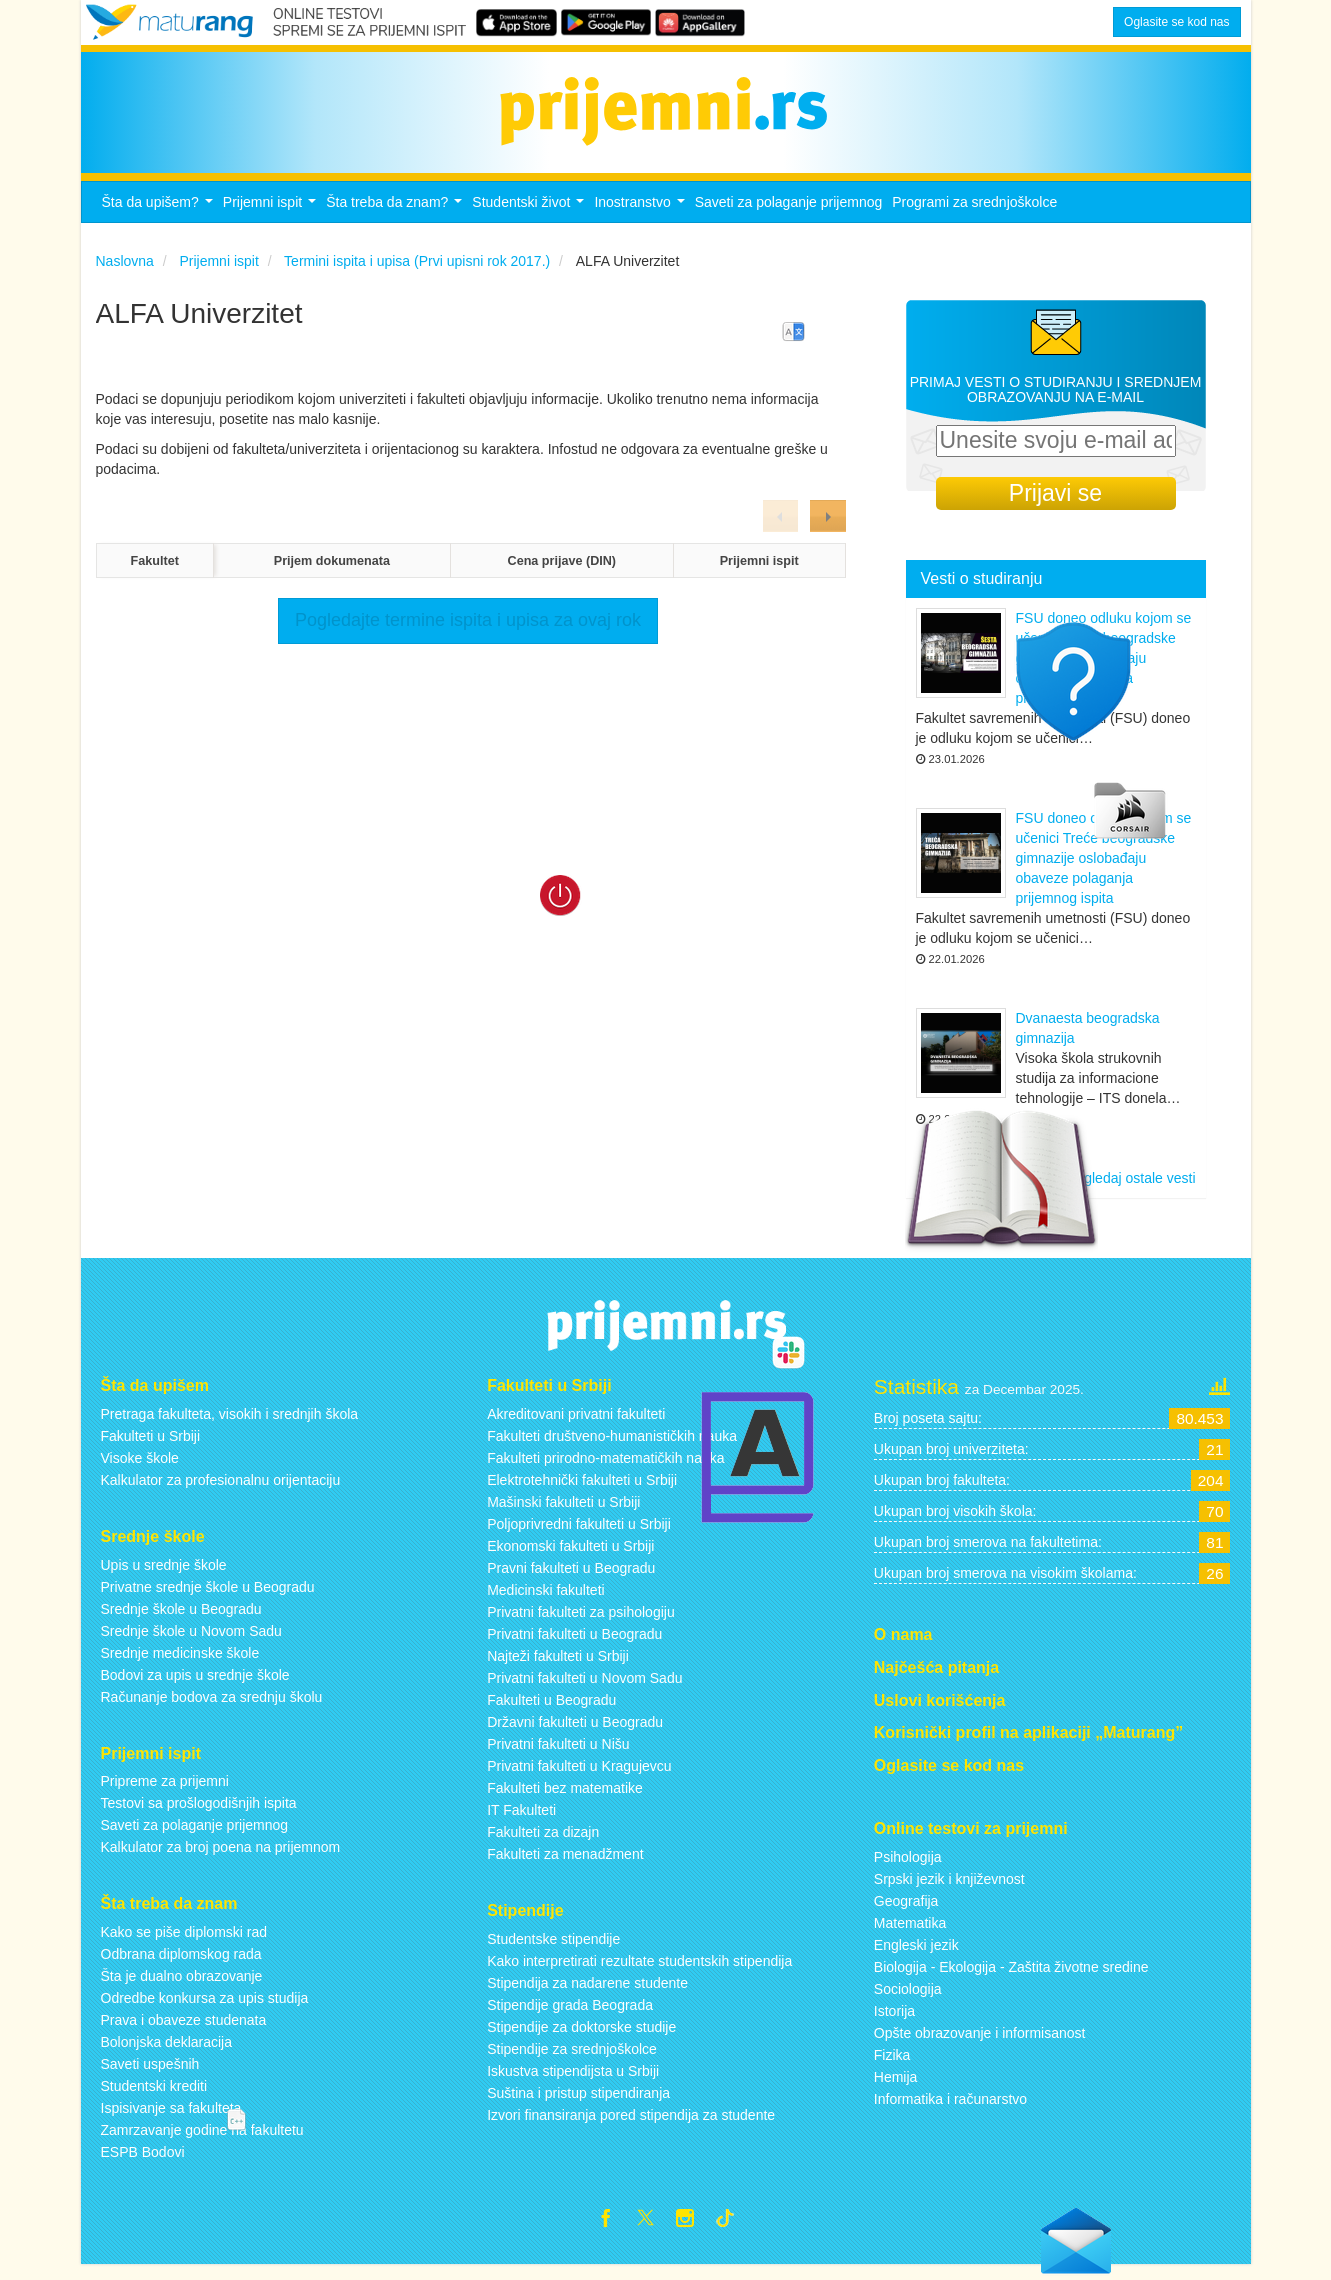  I want to click on a C++ source code file, so click(236, 2119).